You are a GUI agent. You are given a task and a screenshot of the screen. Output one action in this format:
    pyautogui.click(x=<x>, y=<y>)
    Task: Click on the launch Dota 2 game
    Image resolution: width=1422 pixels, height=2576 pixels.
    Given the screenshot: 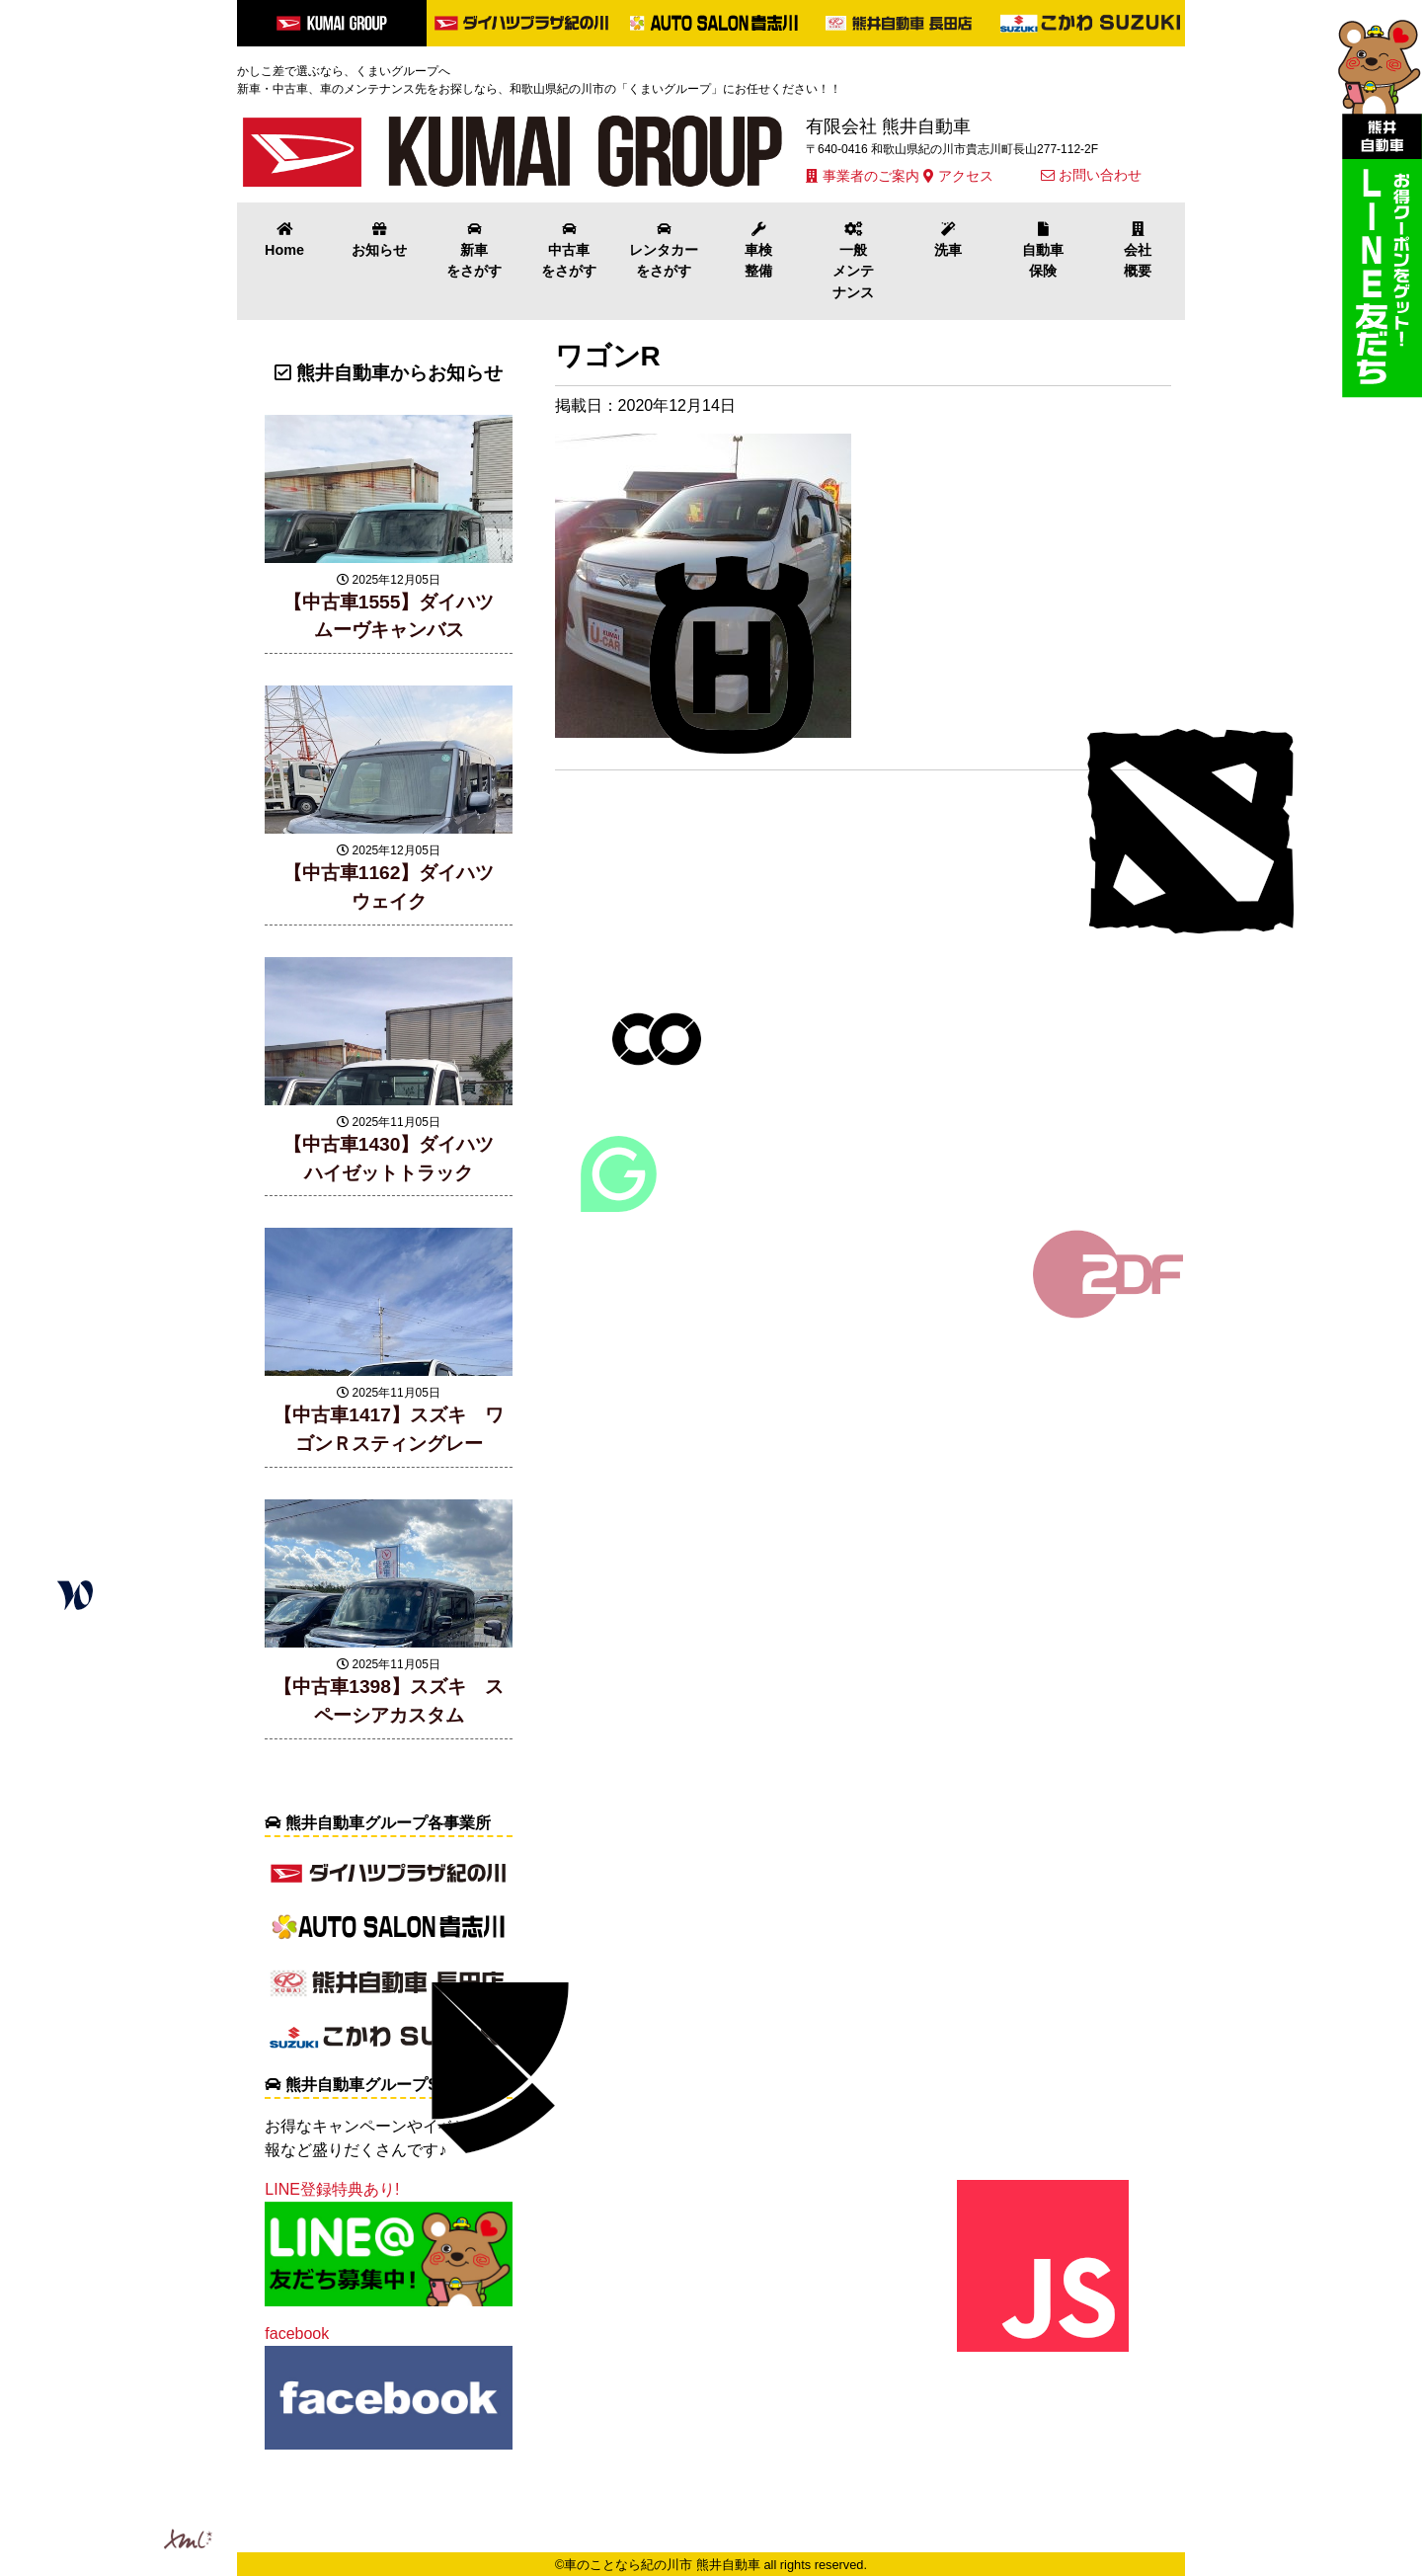 What is the action you would take?
    pyautogui.click(x=1190, y=831)
    